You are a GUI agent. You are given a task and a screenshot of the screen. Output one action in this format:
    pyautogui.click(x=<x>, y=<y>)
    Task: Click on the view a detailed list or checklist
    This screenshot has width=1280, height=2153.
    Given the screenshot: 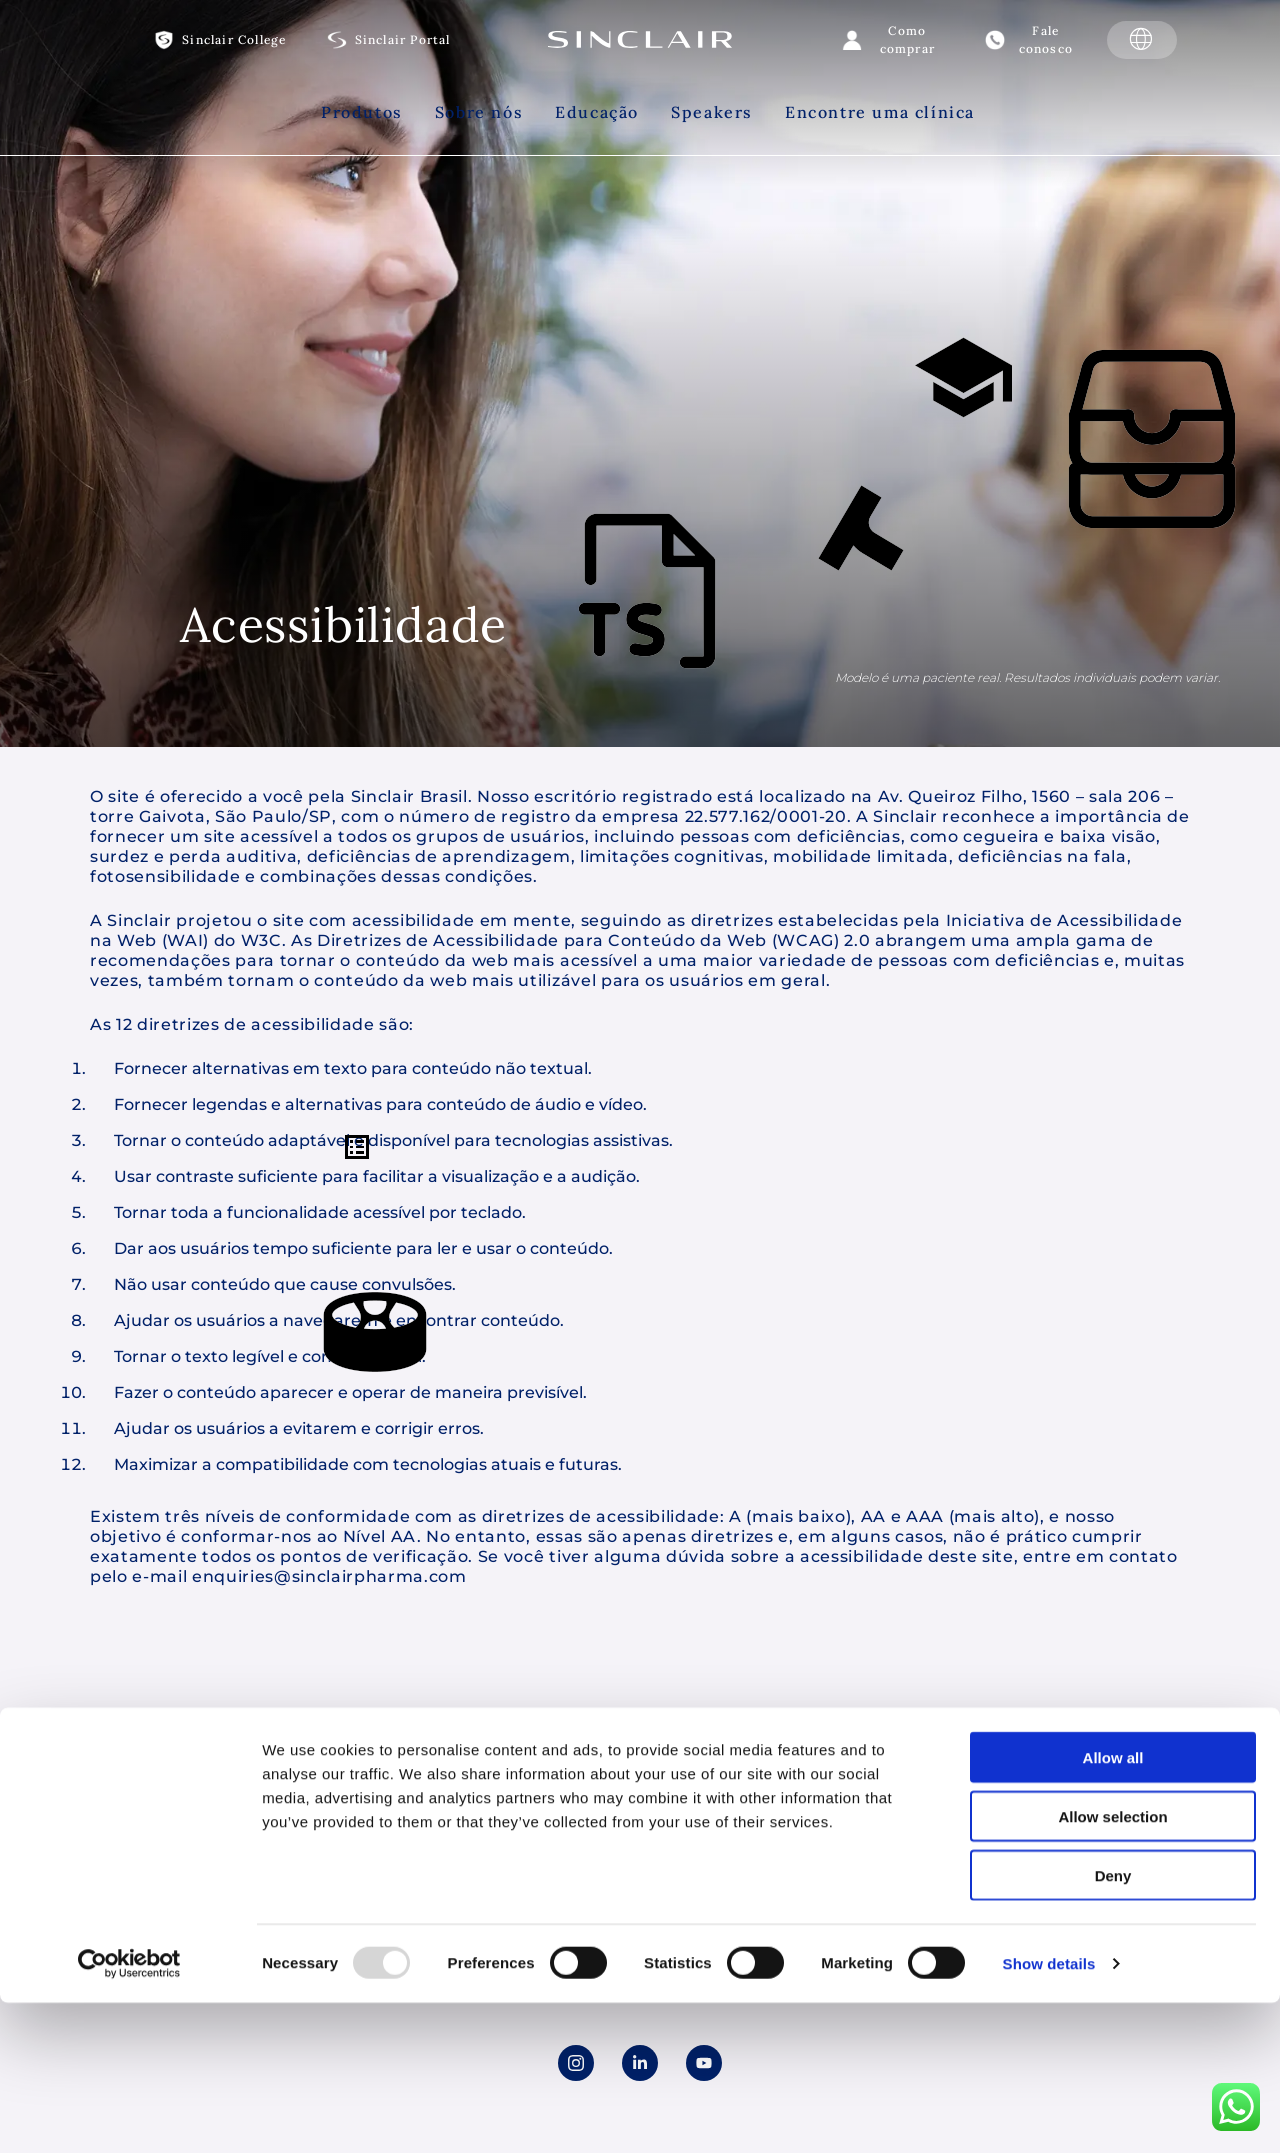 What is the action you would take?
    pyautogui.click(x=357, y=1147)
    